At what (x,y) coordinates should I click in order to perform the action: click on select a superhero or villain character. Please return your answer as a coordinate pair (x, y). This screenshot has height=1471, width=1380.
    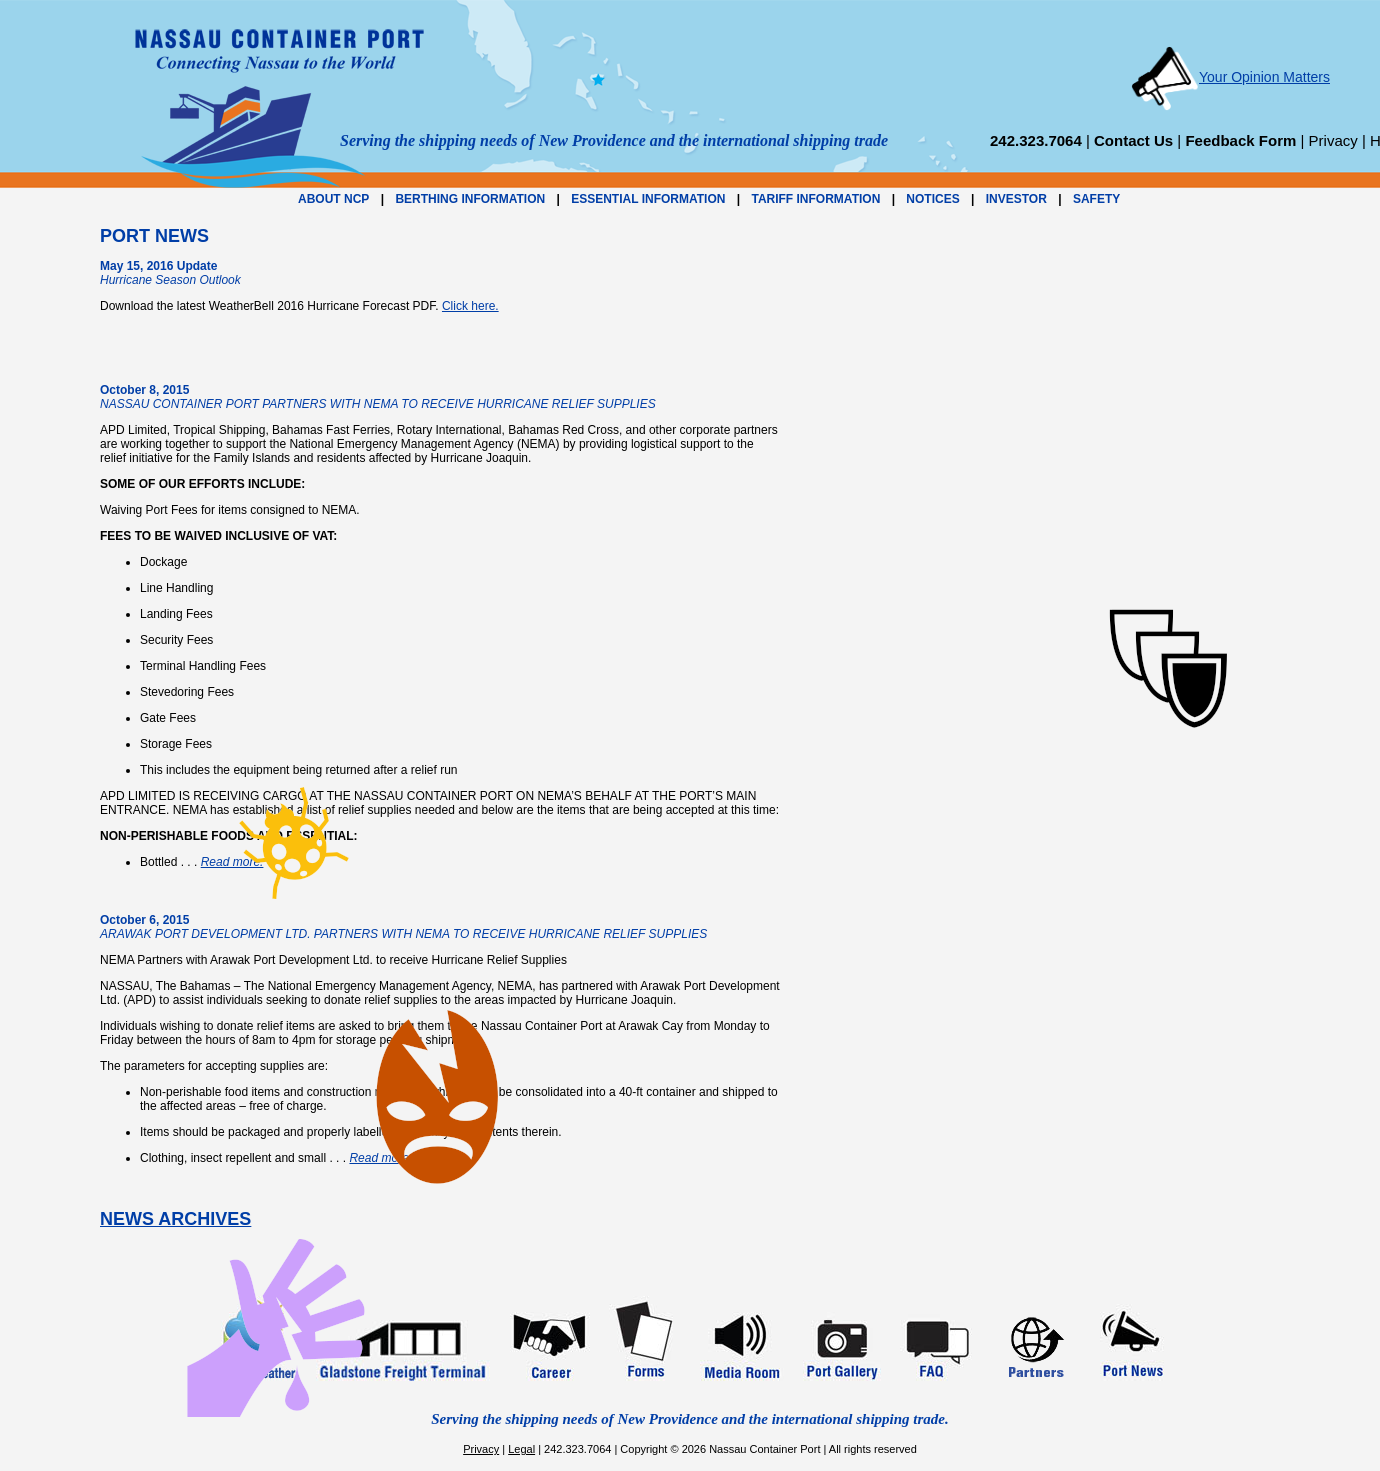
    Looking at the image, I should click on (432, 1095).